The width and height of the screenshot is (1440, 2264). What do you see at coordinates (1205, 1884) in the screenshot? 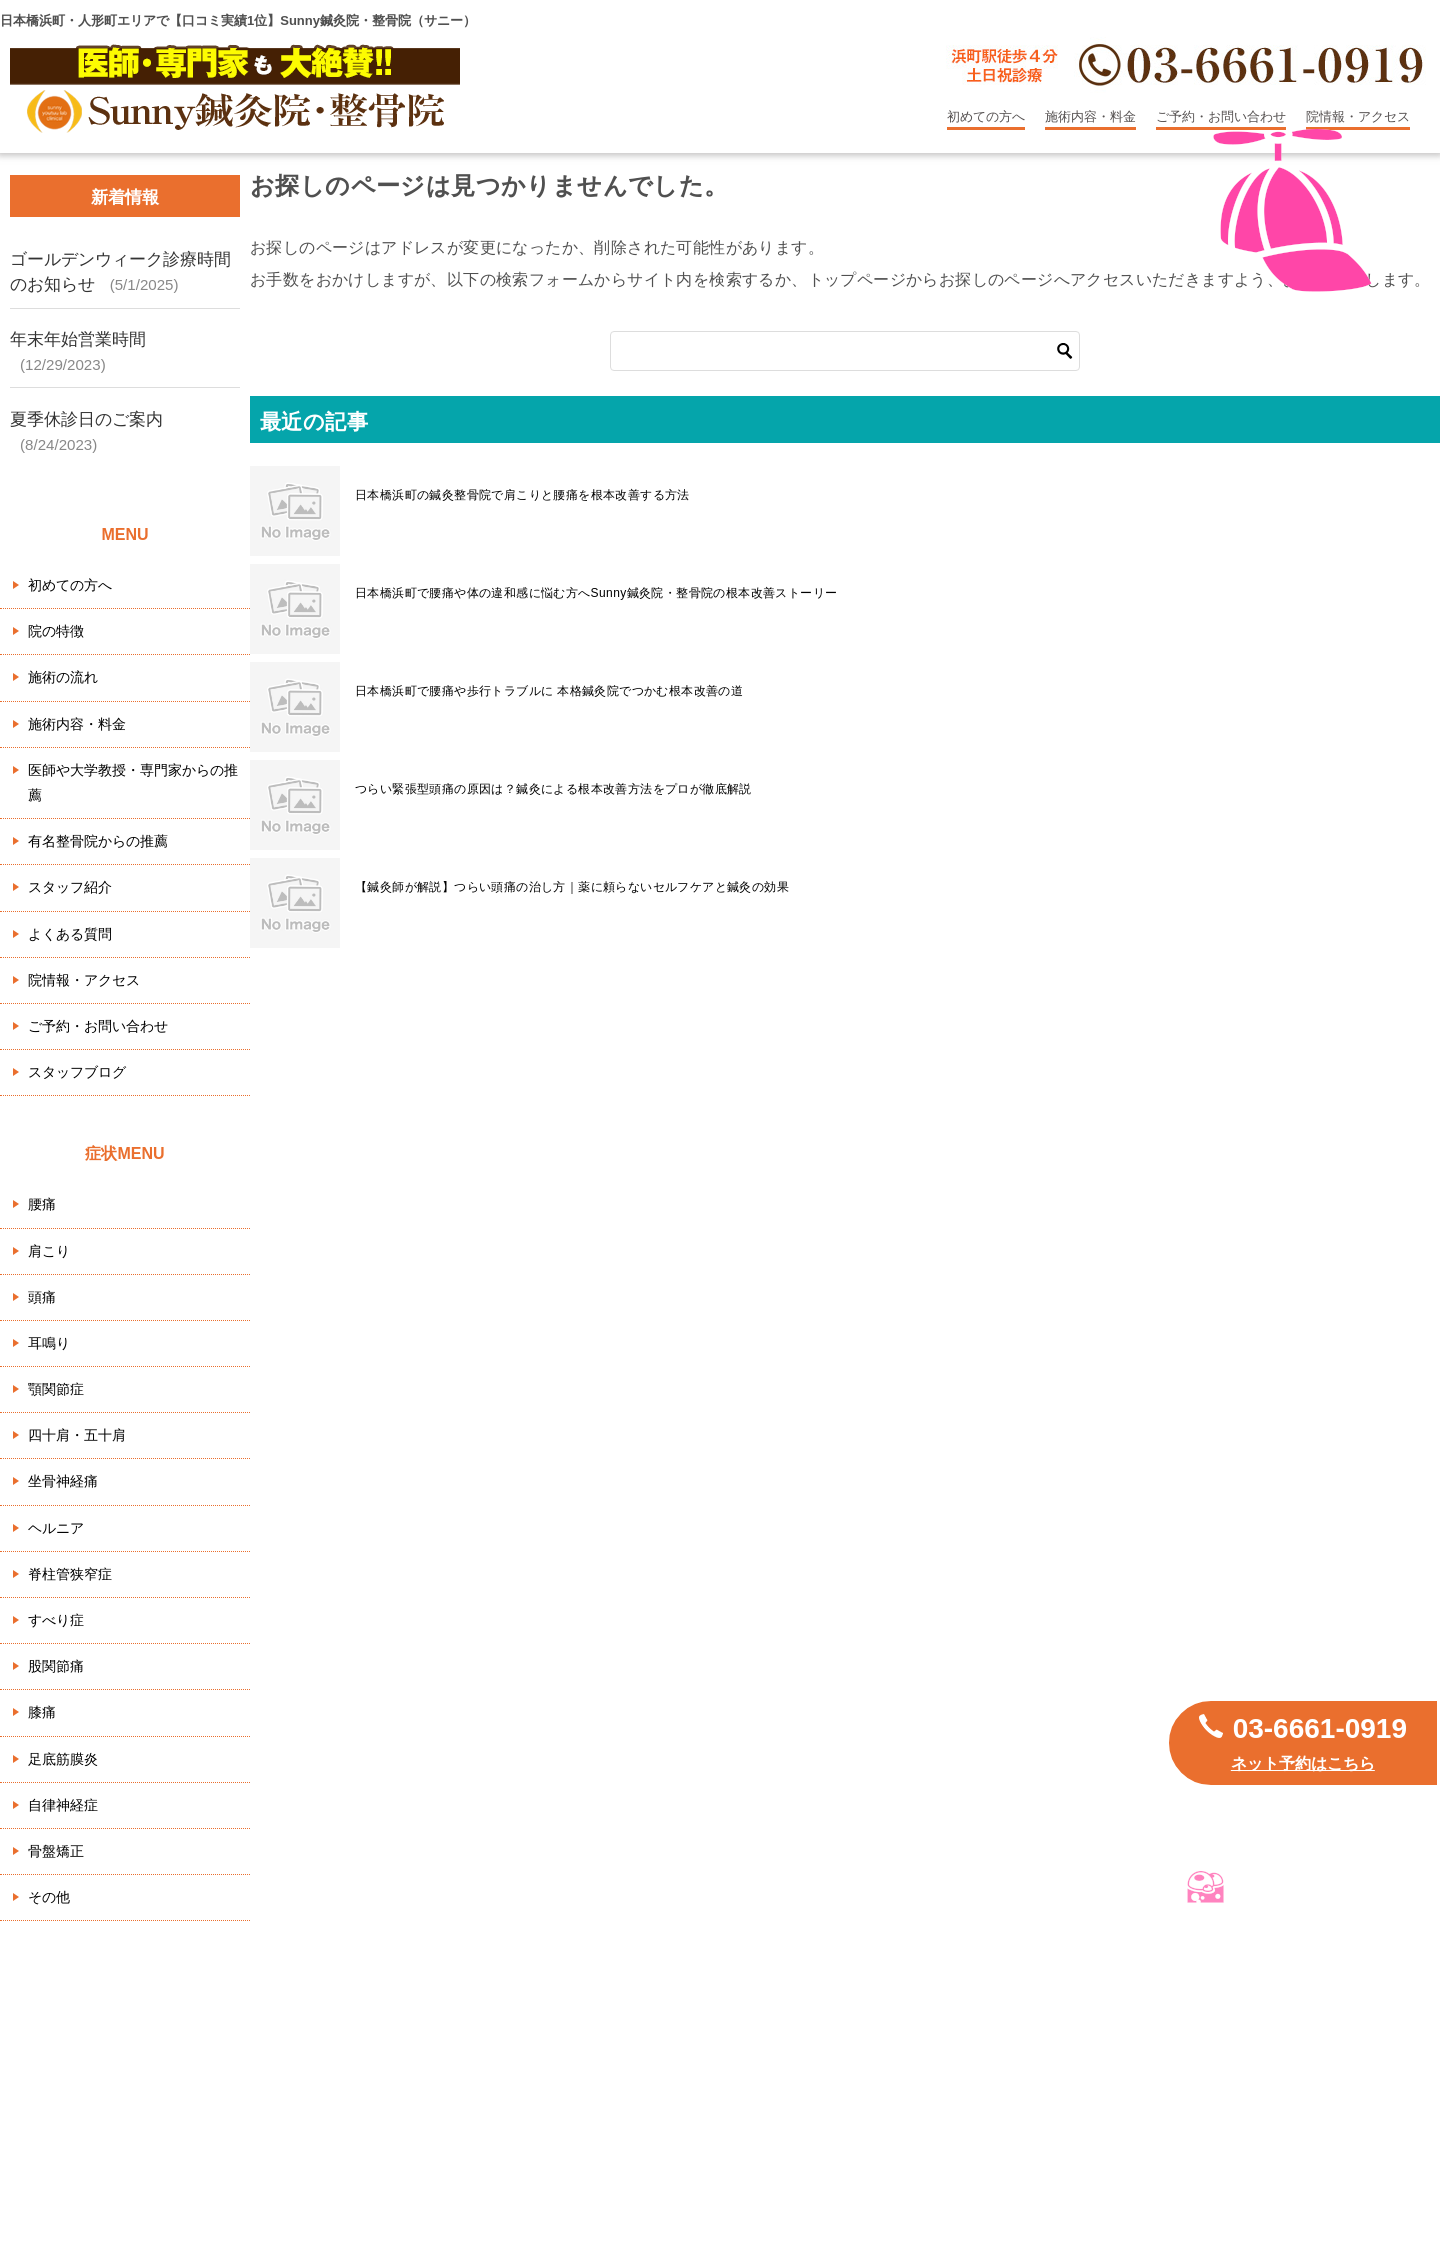
I see `indicates a brewing or crafting process in progress` at bounding box center [1205, 1884].